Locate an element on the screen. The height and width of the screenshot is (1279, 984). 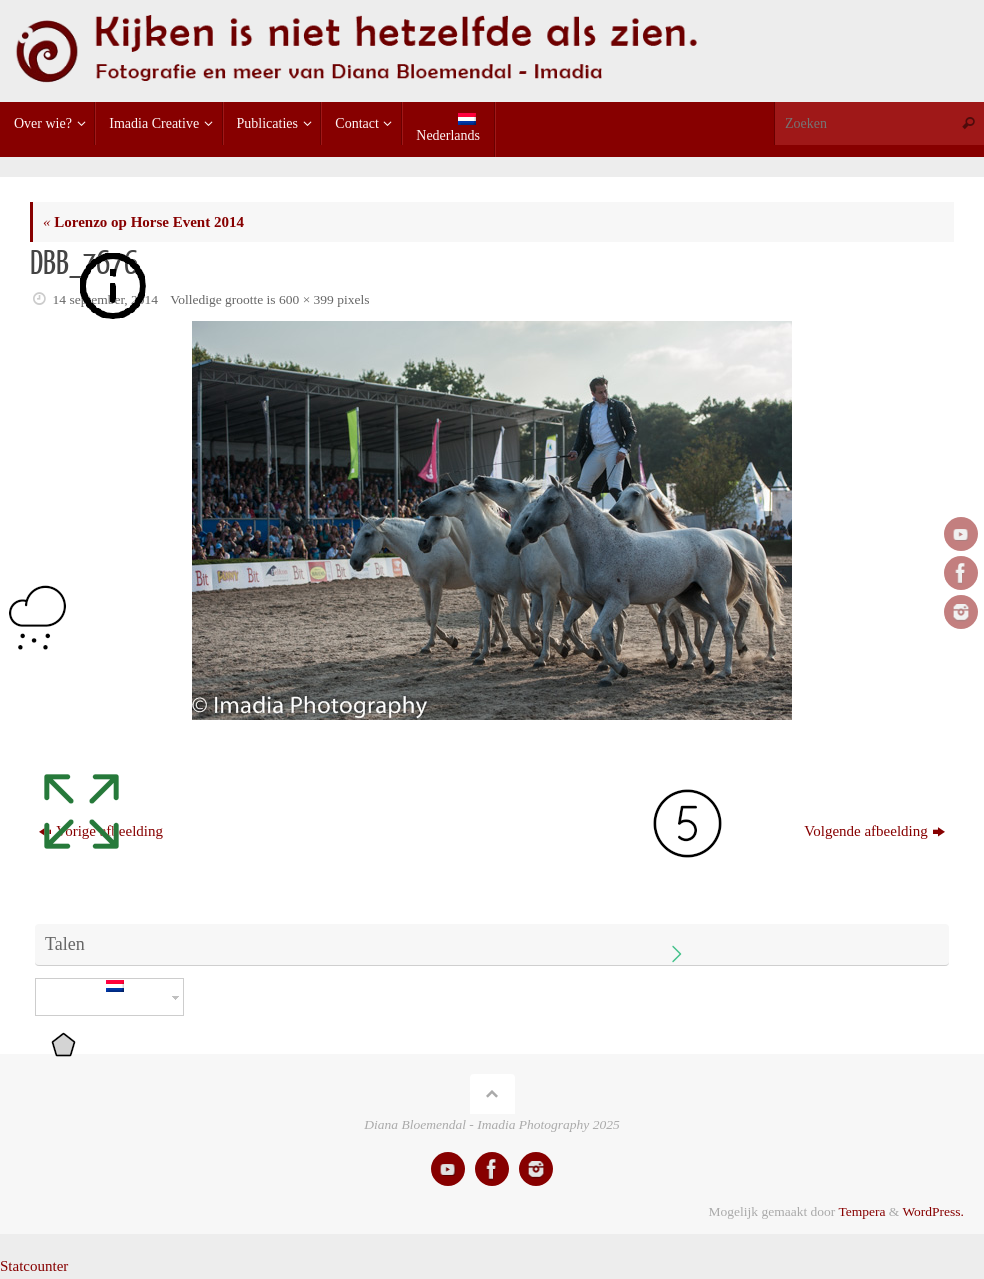
navigate to the next item or page is located at coordinates (676, 954).